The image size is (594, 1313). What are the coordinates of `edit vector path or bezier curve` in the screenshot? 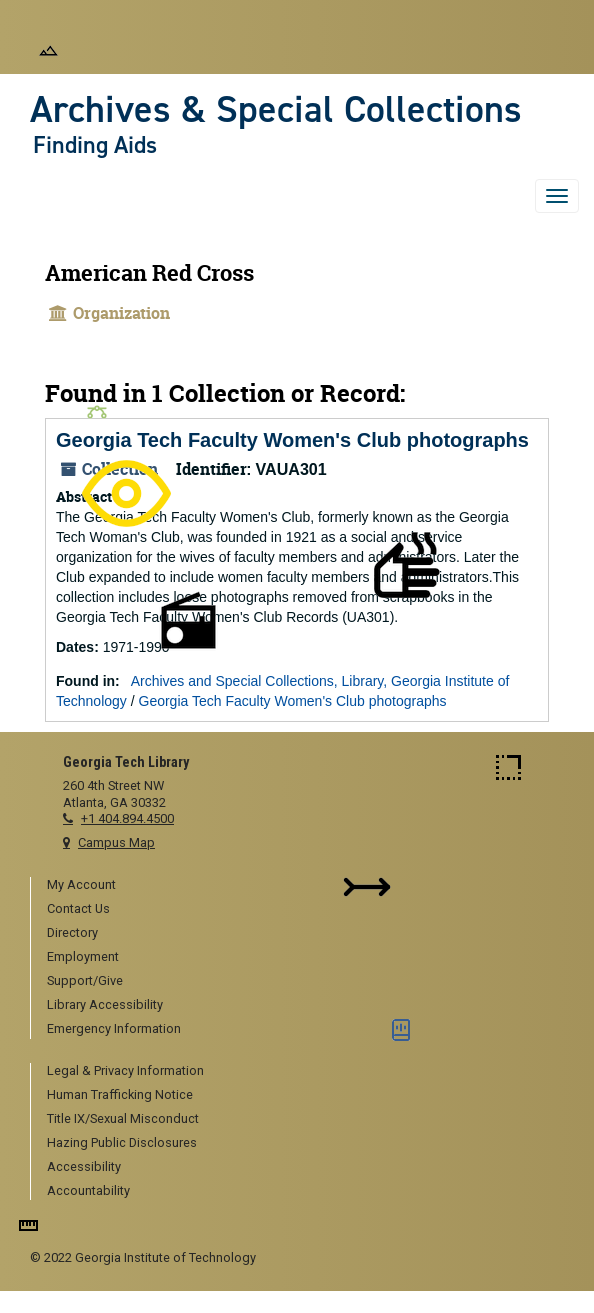 It's located at (97, 412).